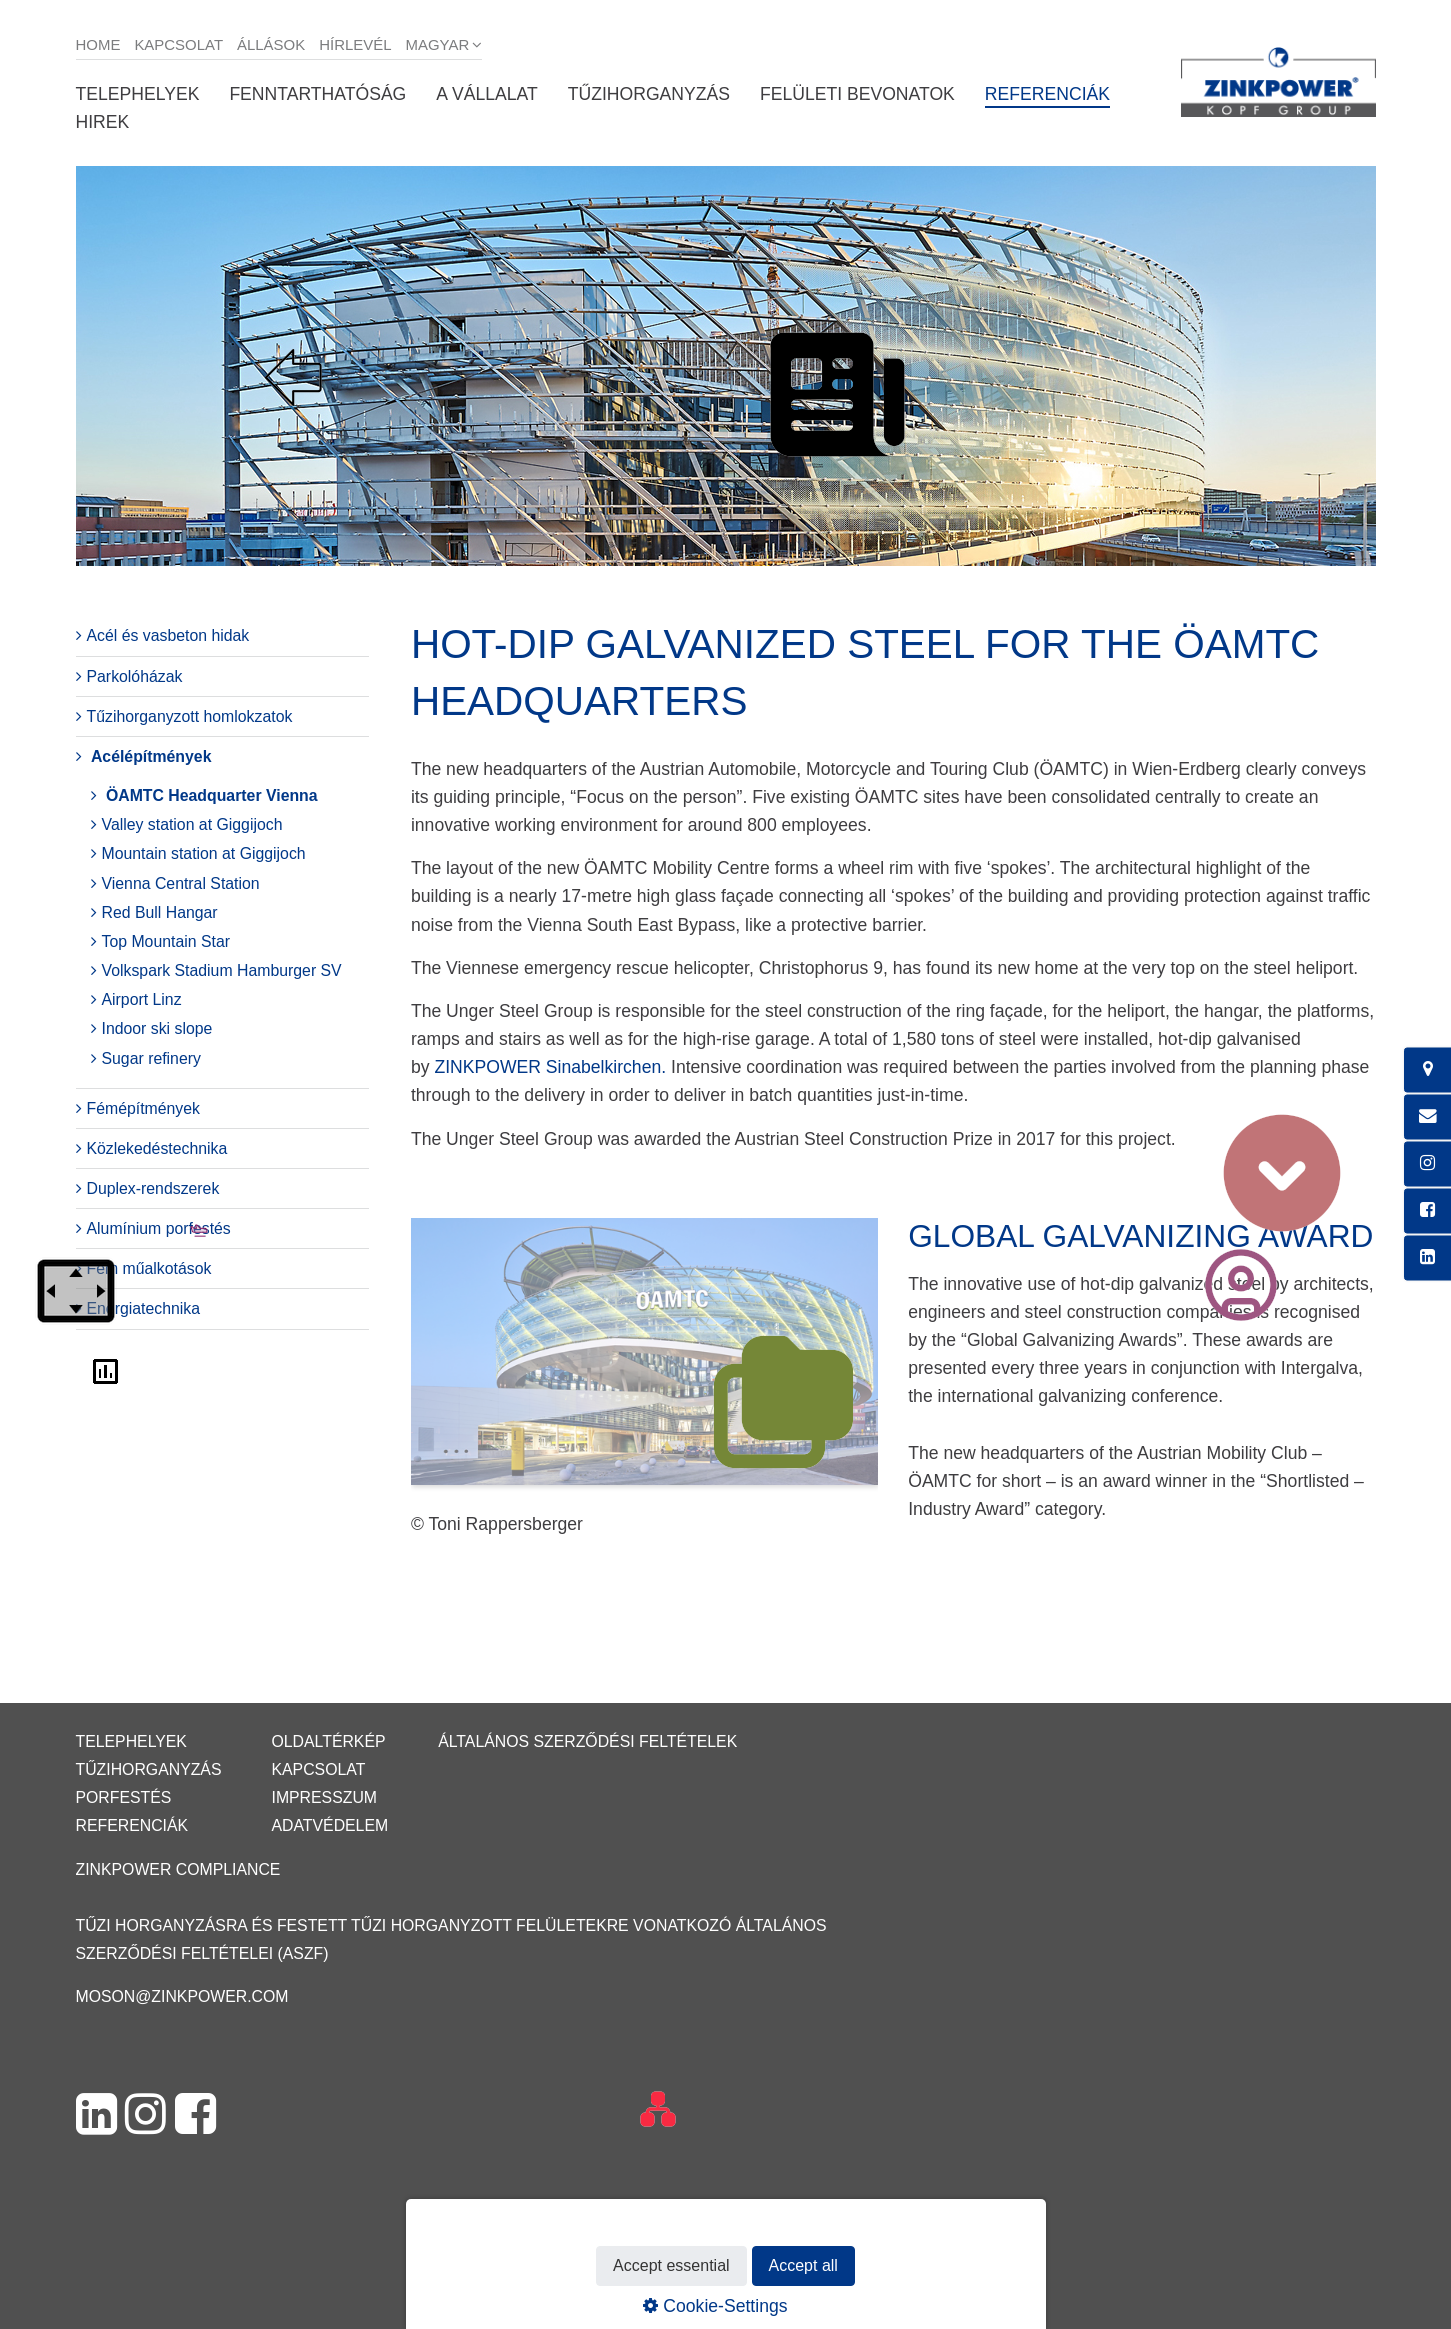  Describe the element at coordinates (199, 1230) in the screenshot. I see `indicates flight mode is active` at that location.